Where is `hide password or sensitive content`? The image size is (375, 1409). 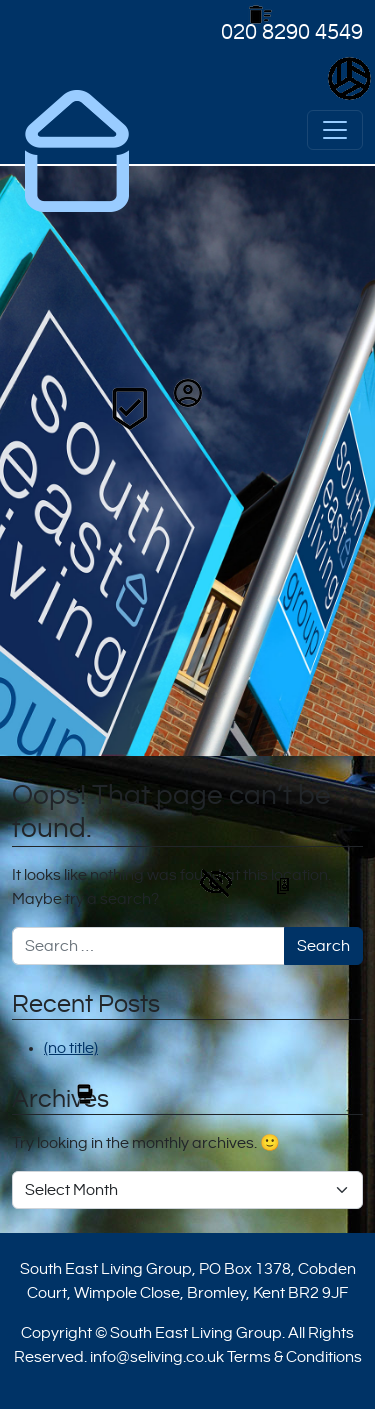
hide password or sensitive content is located at coordinates (216, 883).